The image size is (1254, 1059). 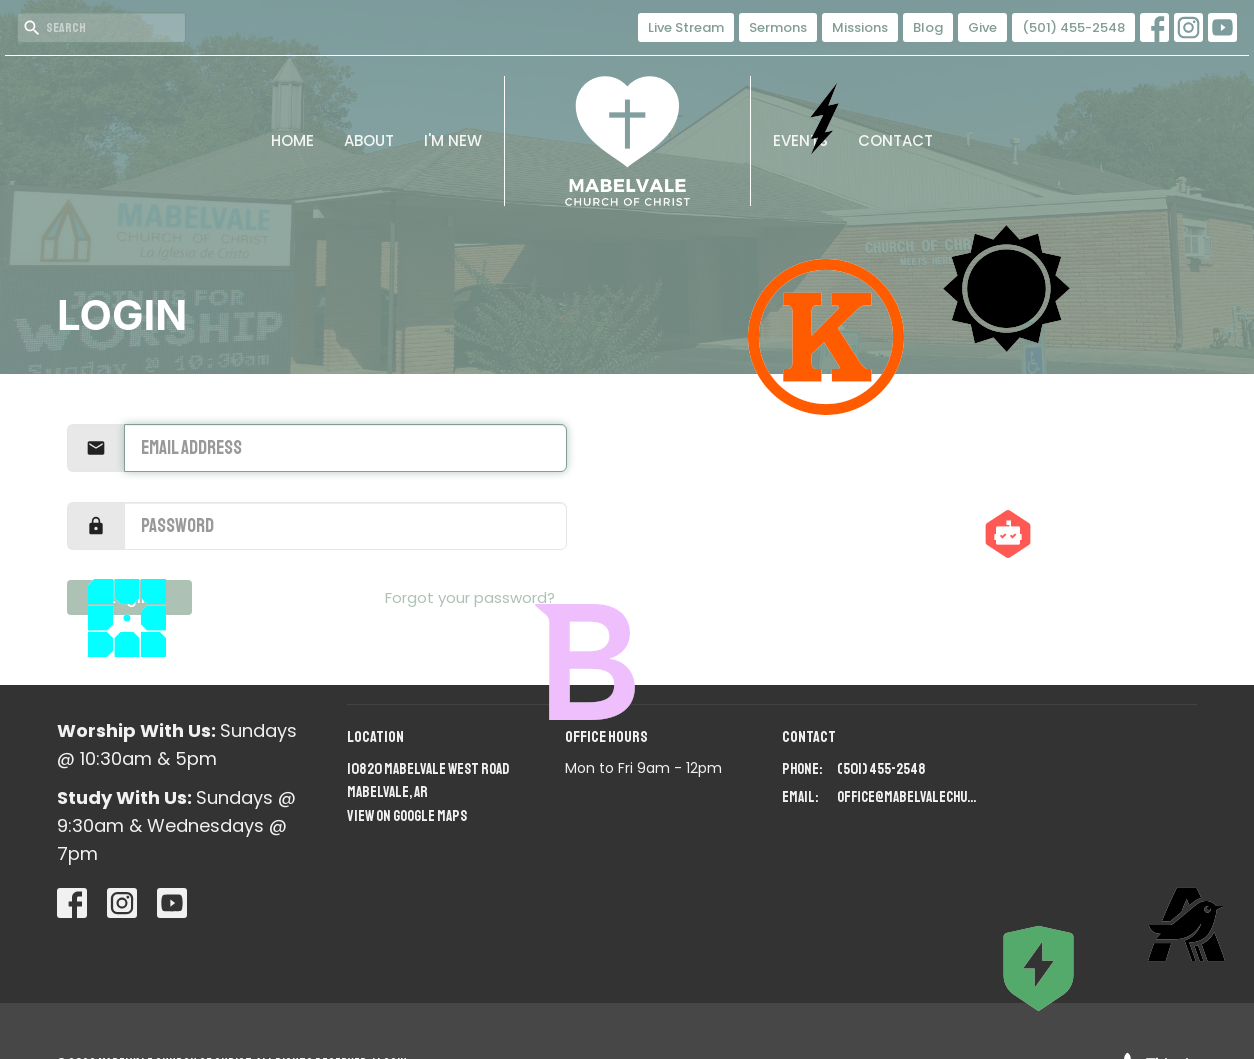 I want to click on known publishing platform logo, so click(x=826, y=337).